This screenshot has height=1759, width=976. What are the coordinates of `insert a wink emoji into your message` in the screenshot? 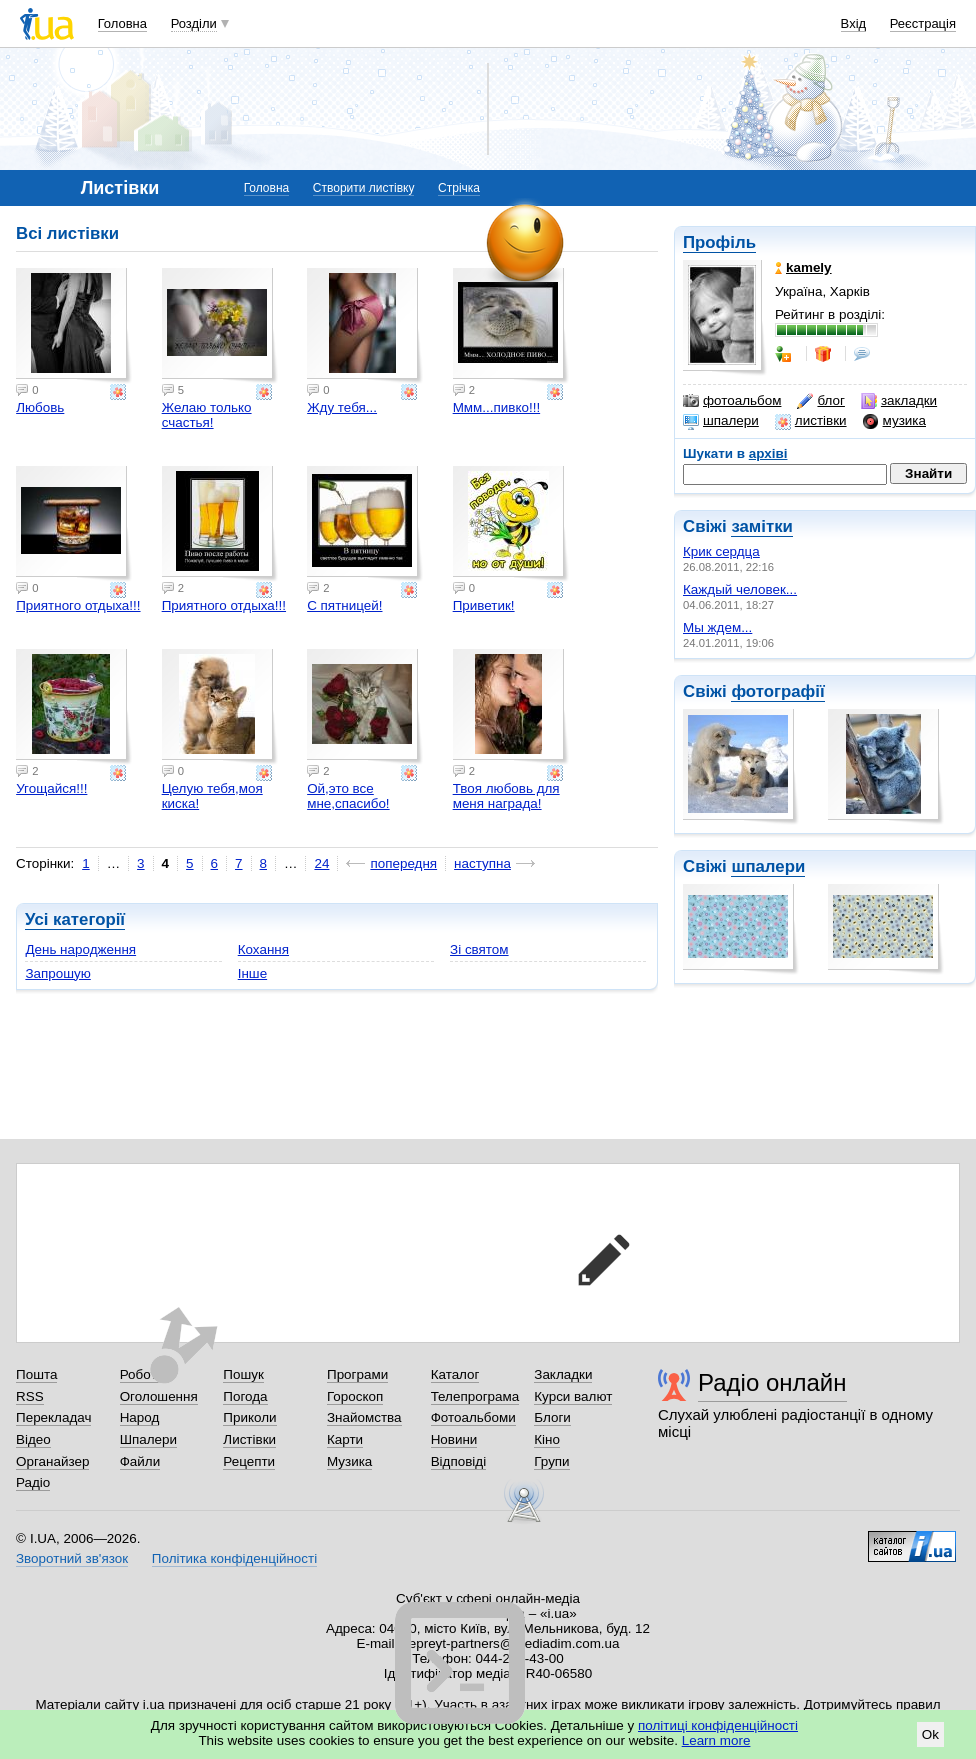 It's located at (525, 246).